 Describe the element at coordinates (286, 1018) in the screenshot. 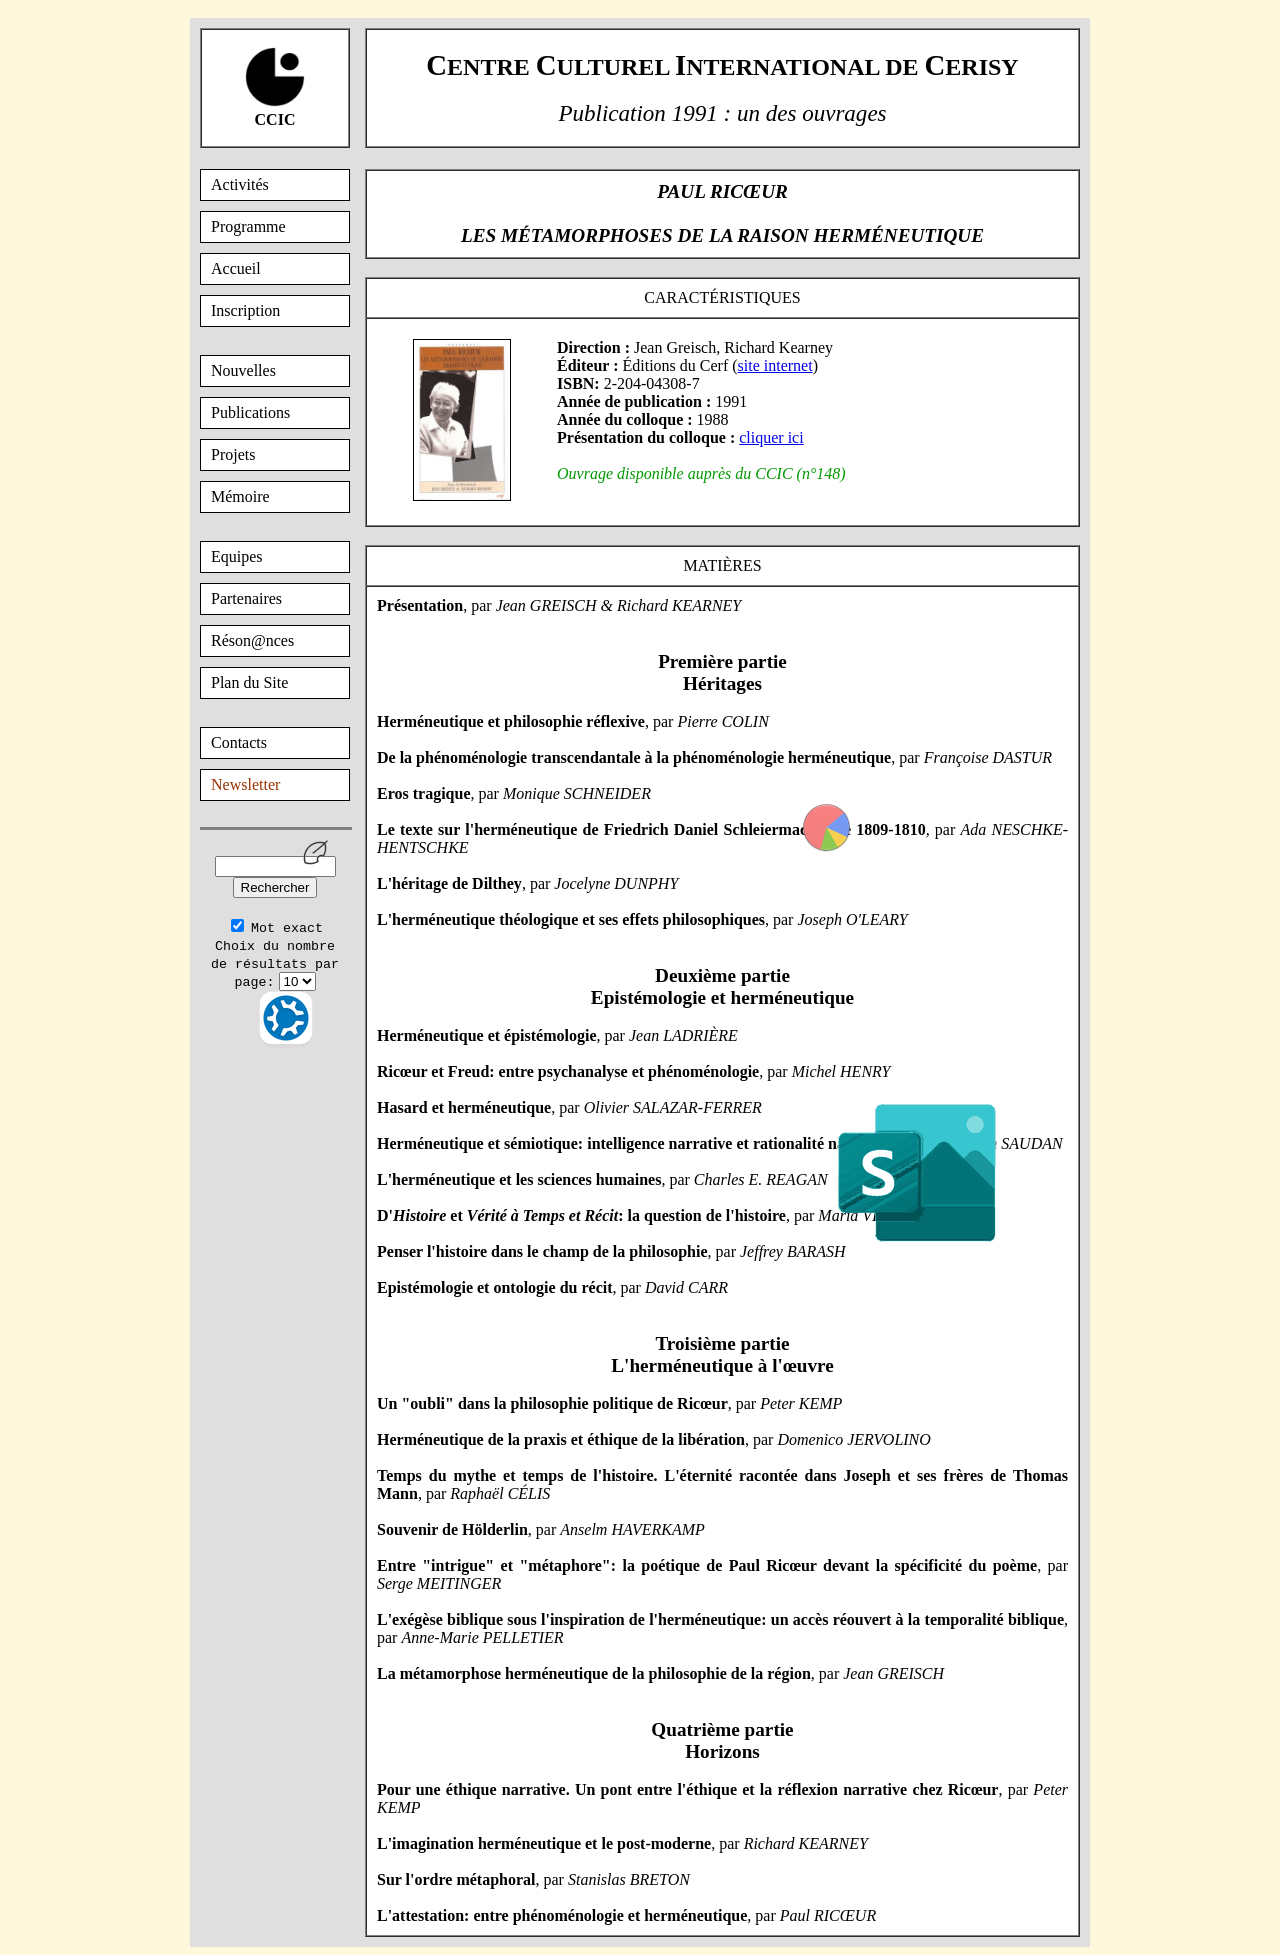

I see `launch kubuntu system settings` at that location.